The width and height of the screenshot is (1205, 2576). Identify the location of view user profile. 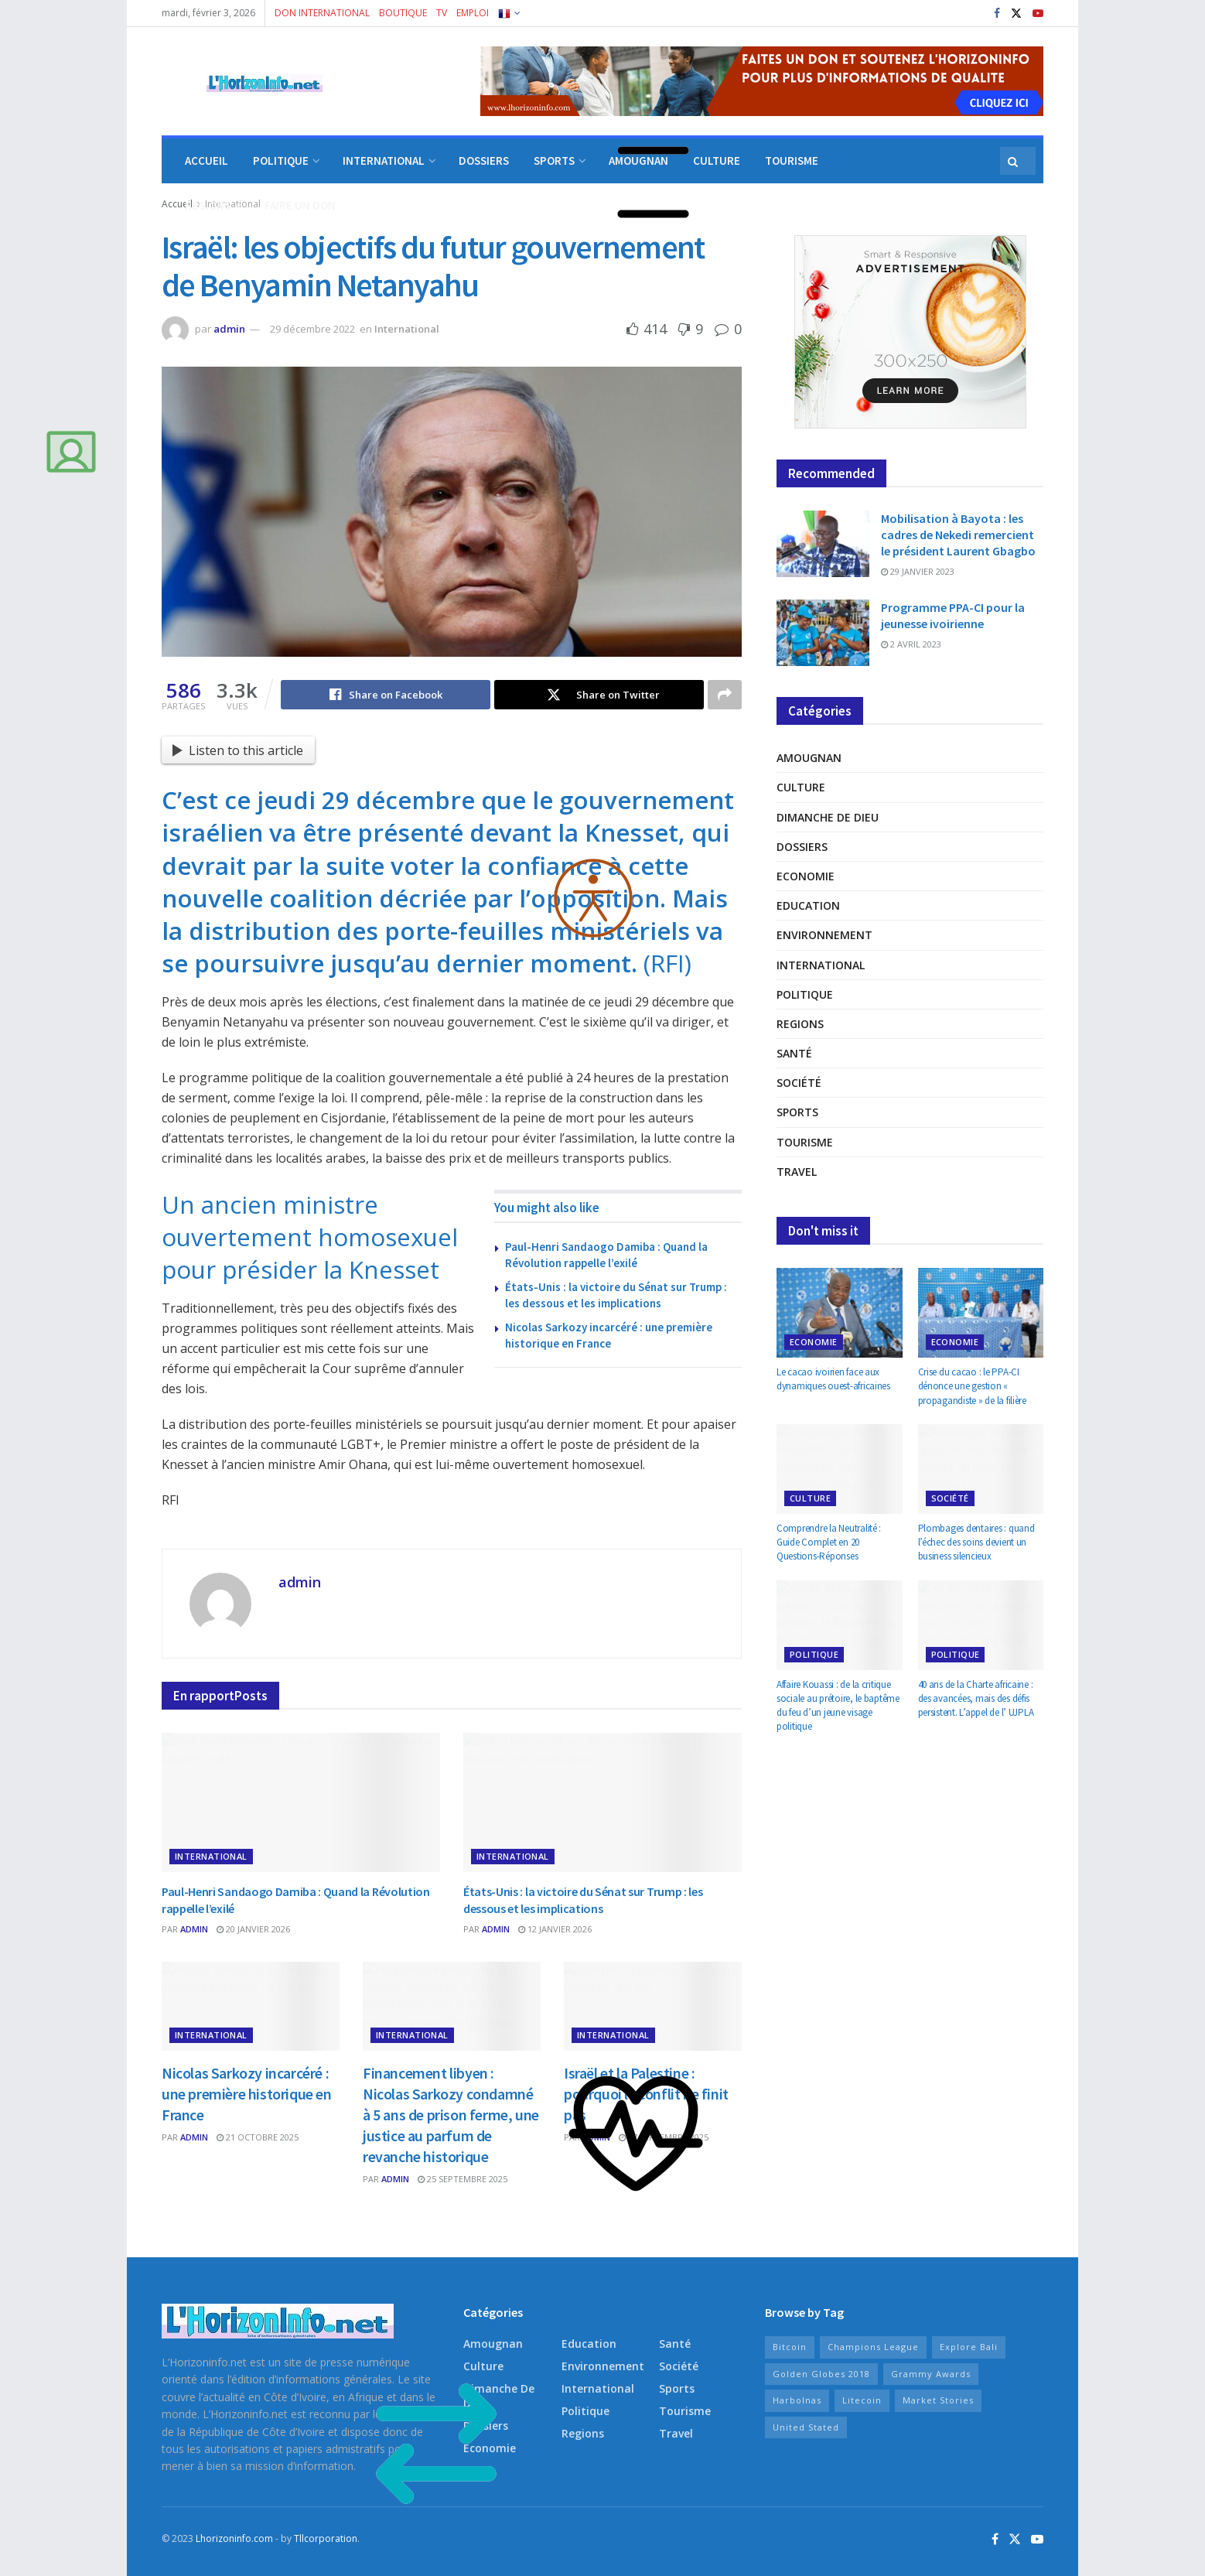
(593, 898).